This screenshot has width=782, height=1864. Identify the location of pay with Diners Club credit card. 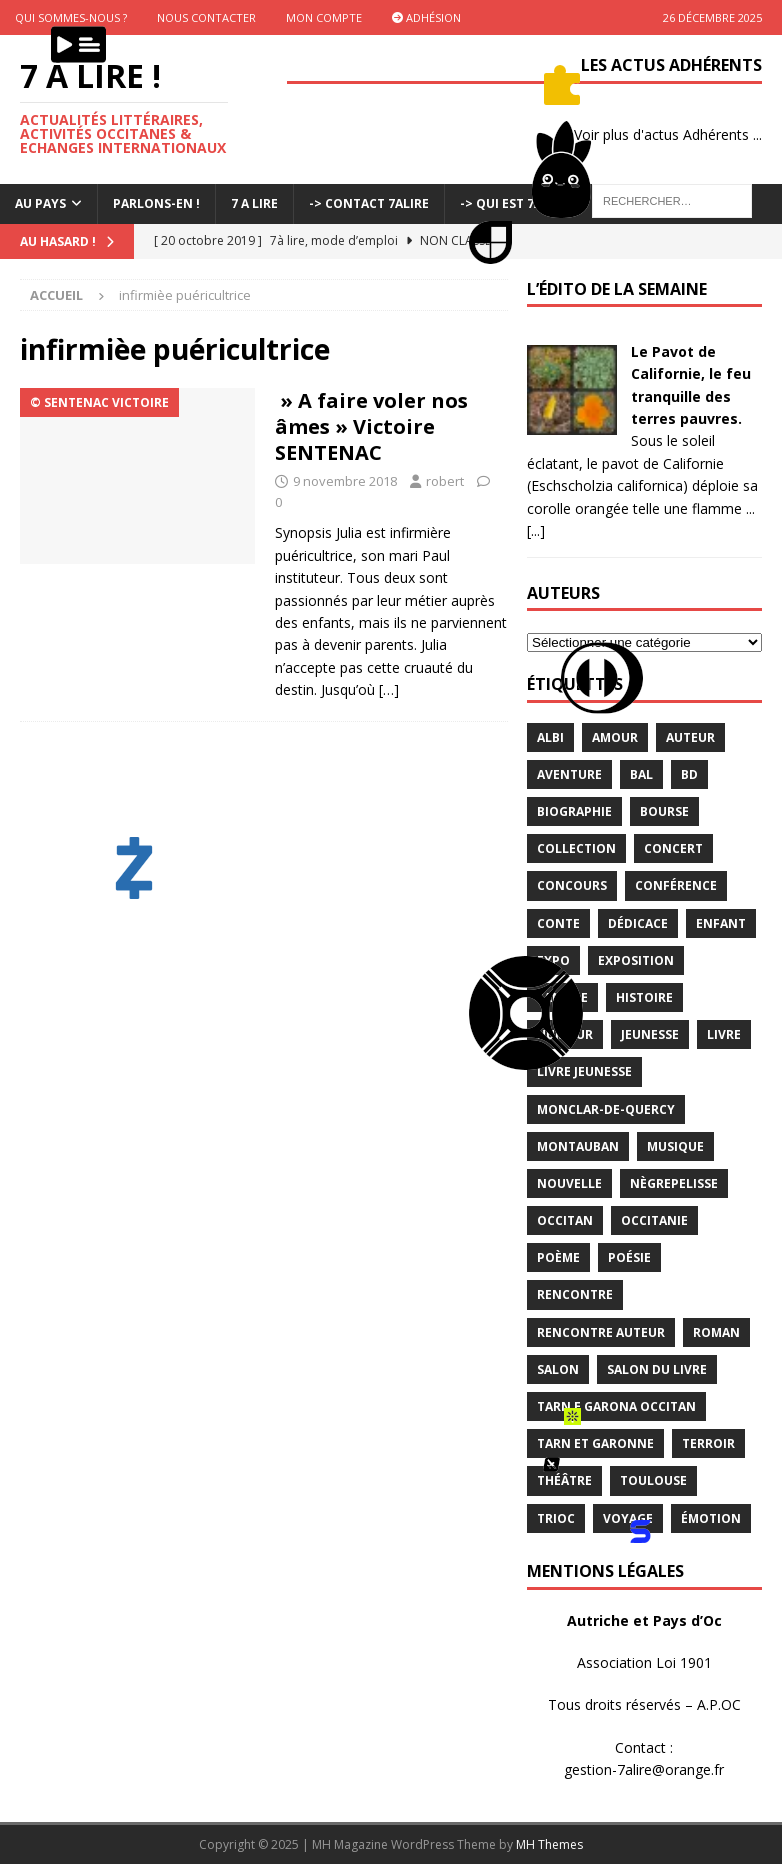
(602, 678).